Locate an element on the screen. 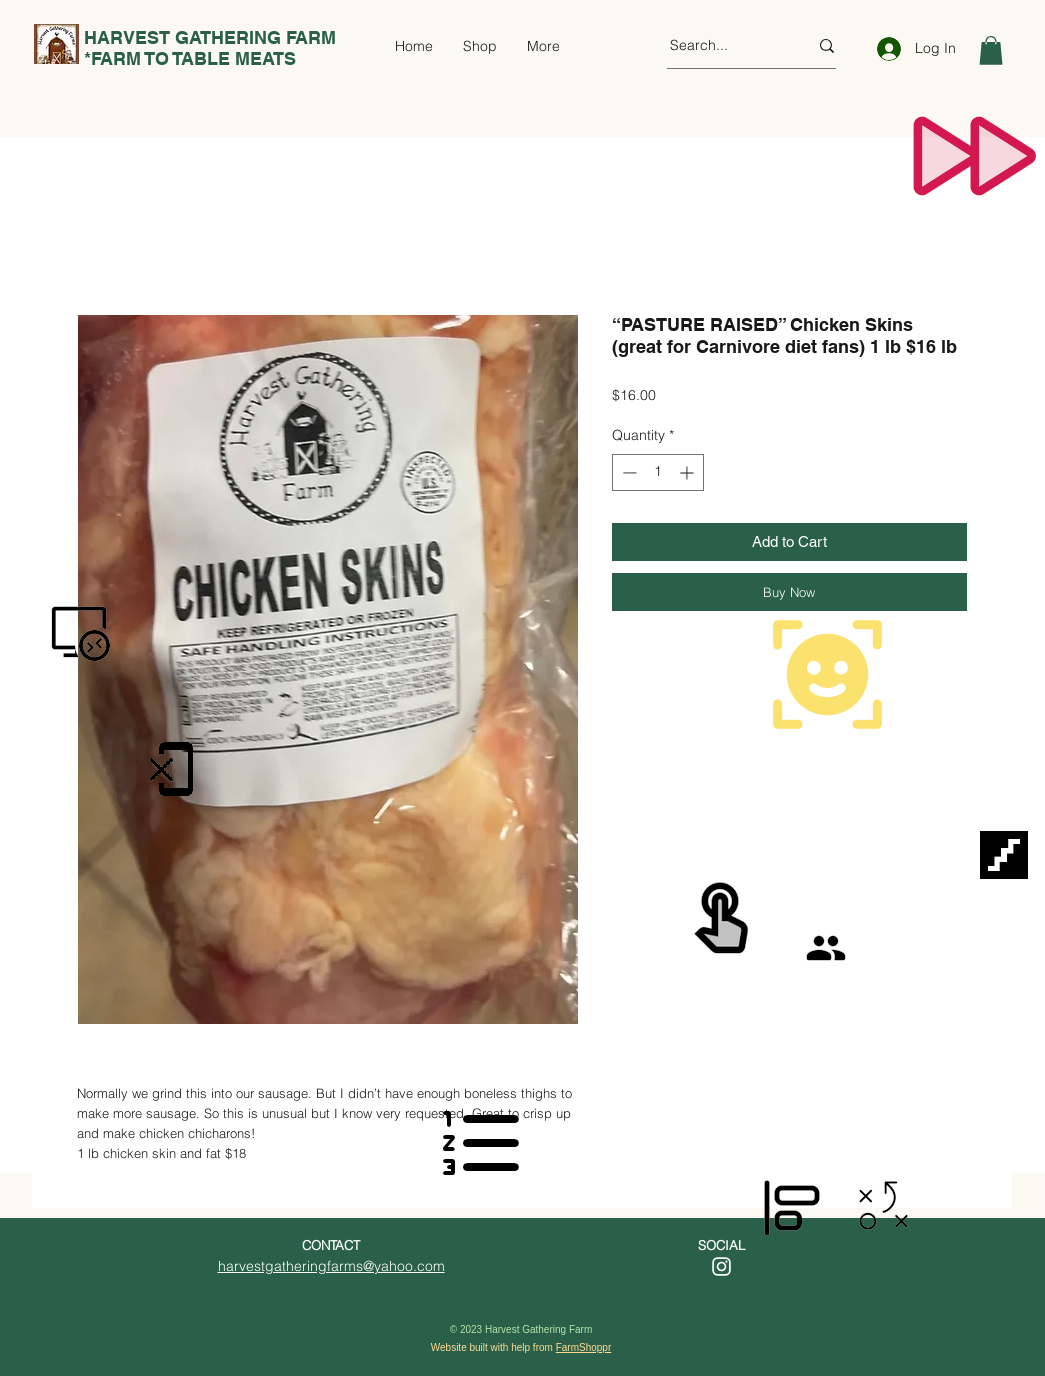  skip forward in media playback is located at coordinates (966, 156).